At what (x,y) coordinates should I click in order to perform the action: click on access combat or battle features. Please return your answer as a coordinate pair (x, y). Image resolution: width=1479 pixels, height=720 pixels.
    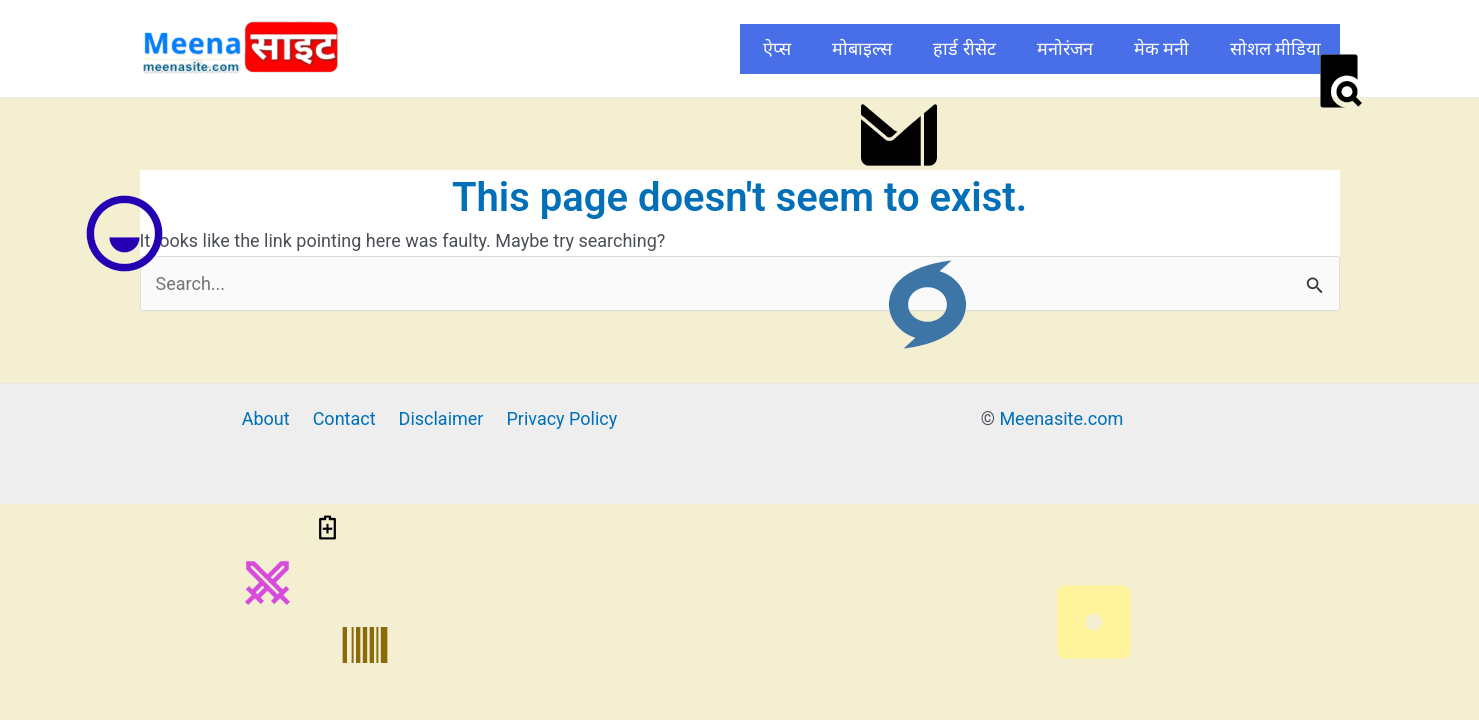
    Looking at the image, I should click on (267, 582).